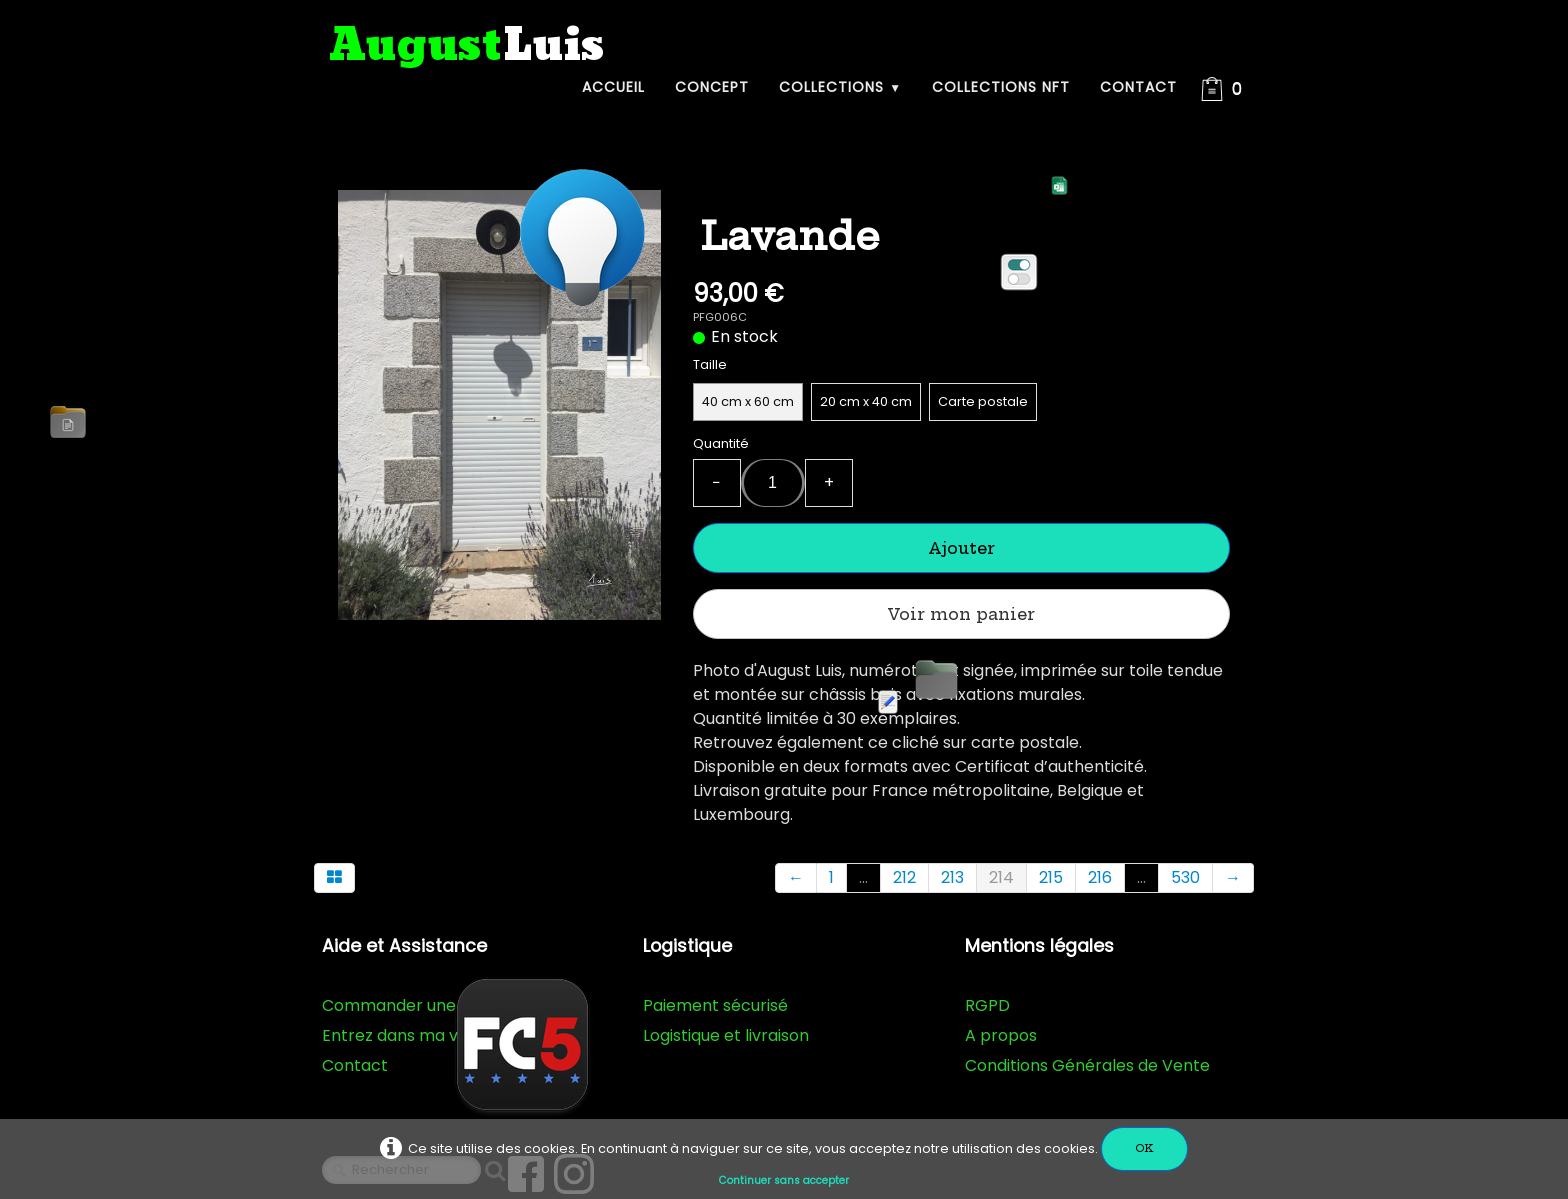 The image size is (1568, 1199). What do you see at coordinates (888, 702) in the screenshot?
I see `open text editor application` at bounding box center [888, 702].